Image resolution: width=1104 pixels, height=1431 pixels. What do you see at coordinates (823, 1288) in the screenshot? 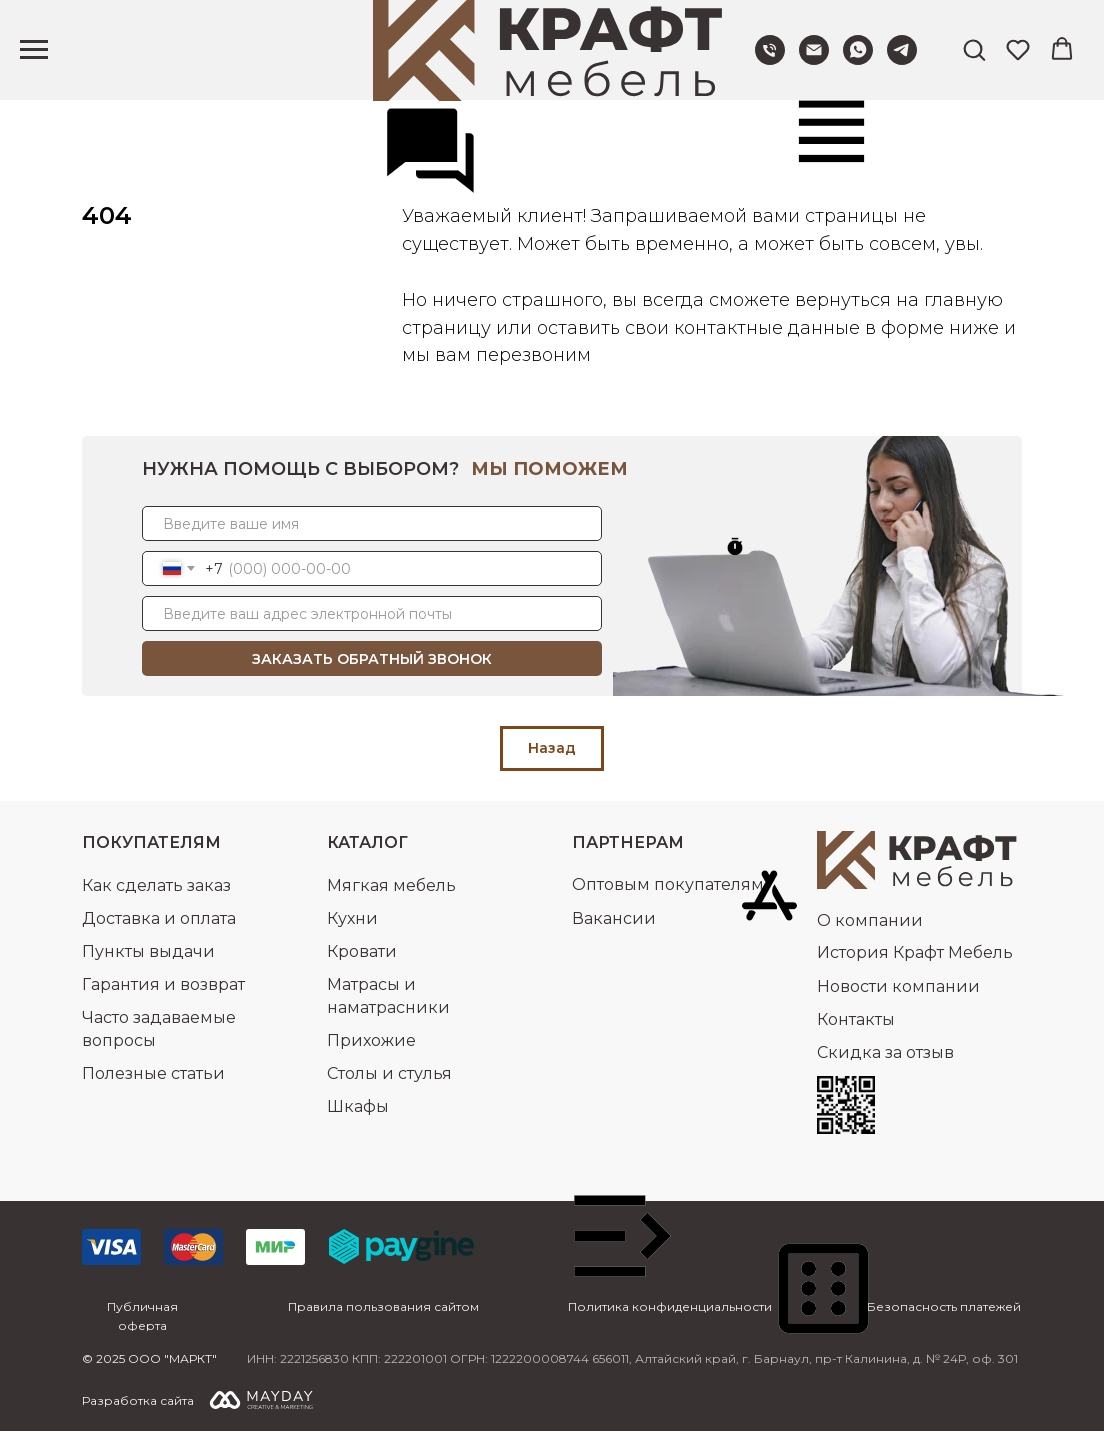
I see `indicates a dice roll result of six` at bounding box center [823, 1288].